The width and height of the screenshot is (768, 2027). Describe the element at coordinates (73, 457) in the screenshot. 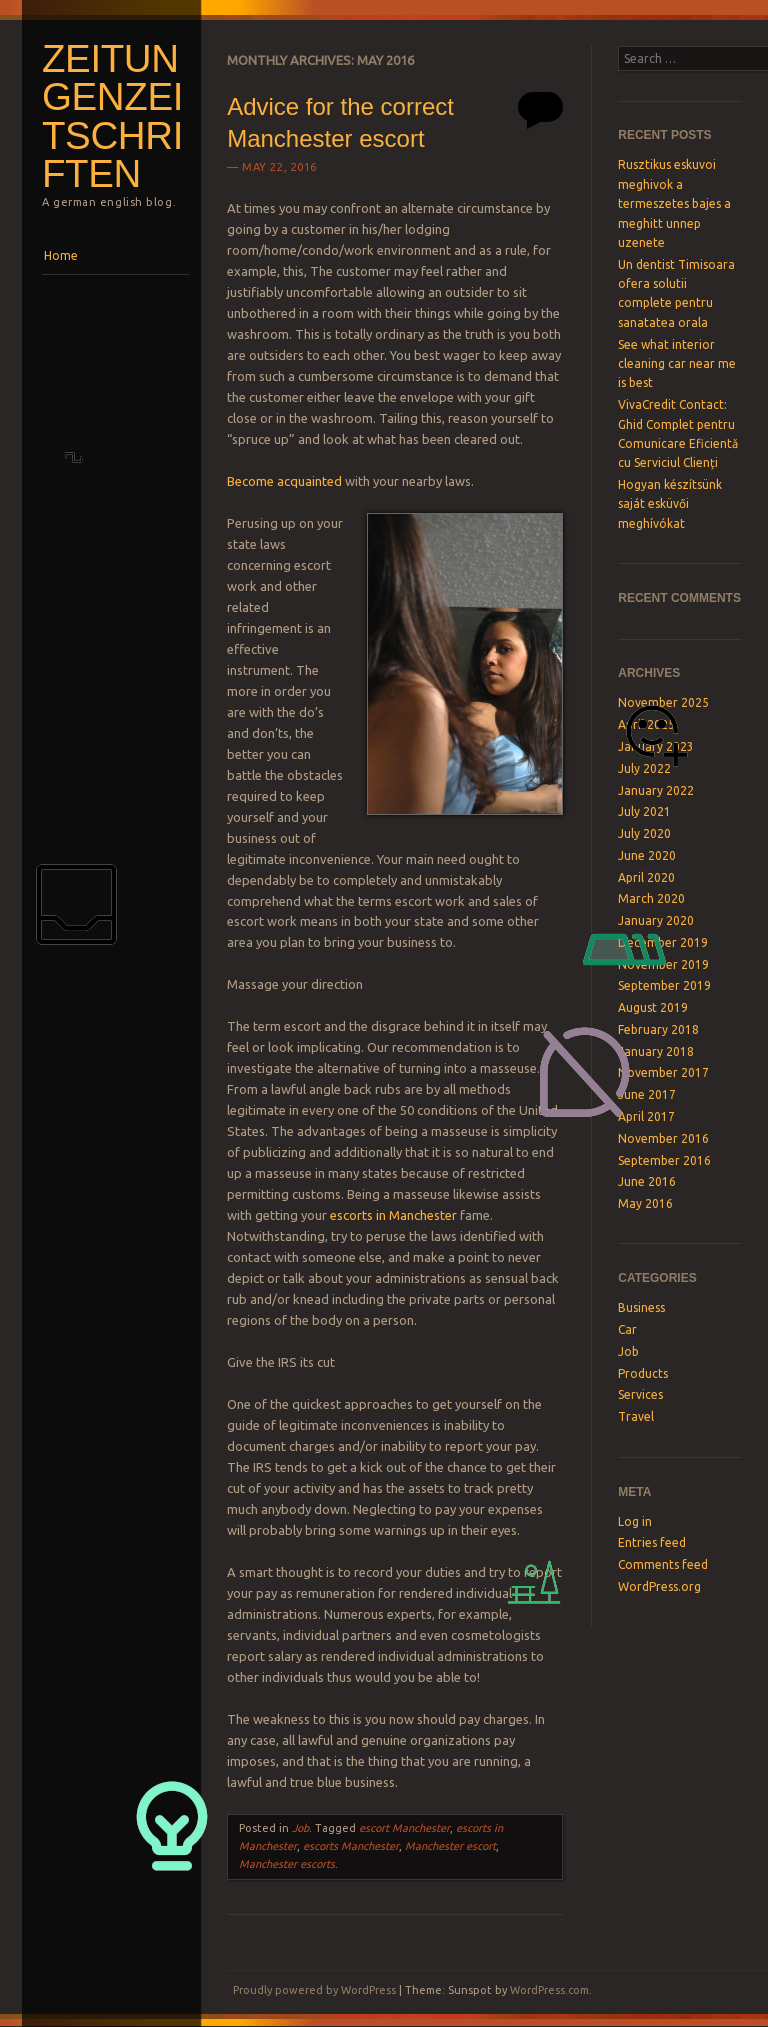

I see `toggle square wave audio output` at that location.